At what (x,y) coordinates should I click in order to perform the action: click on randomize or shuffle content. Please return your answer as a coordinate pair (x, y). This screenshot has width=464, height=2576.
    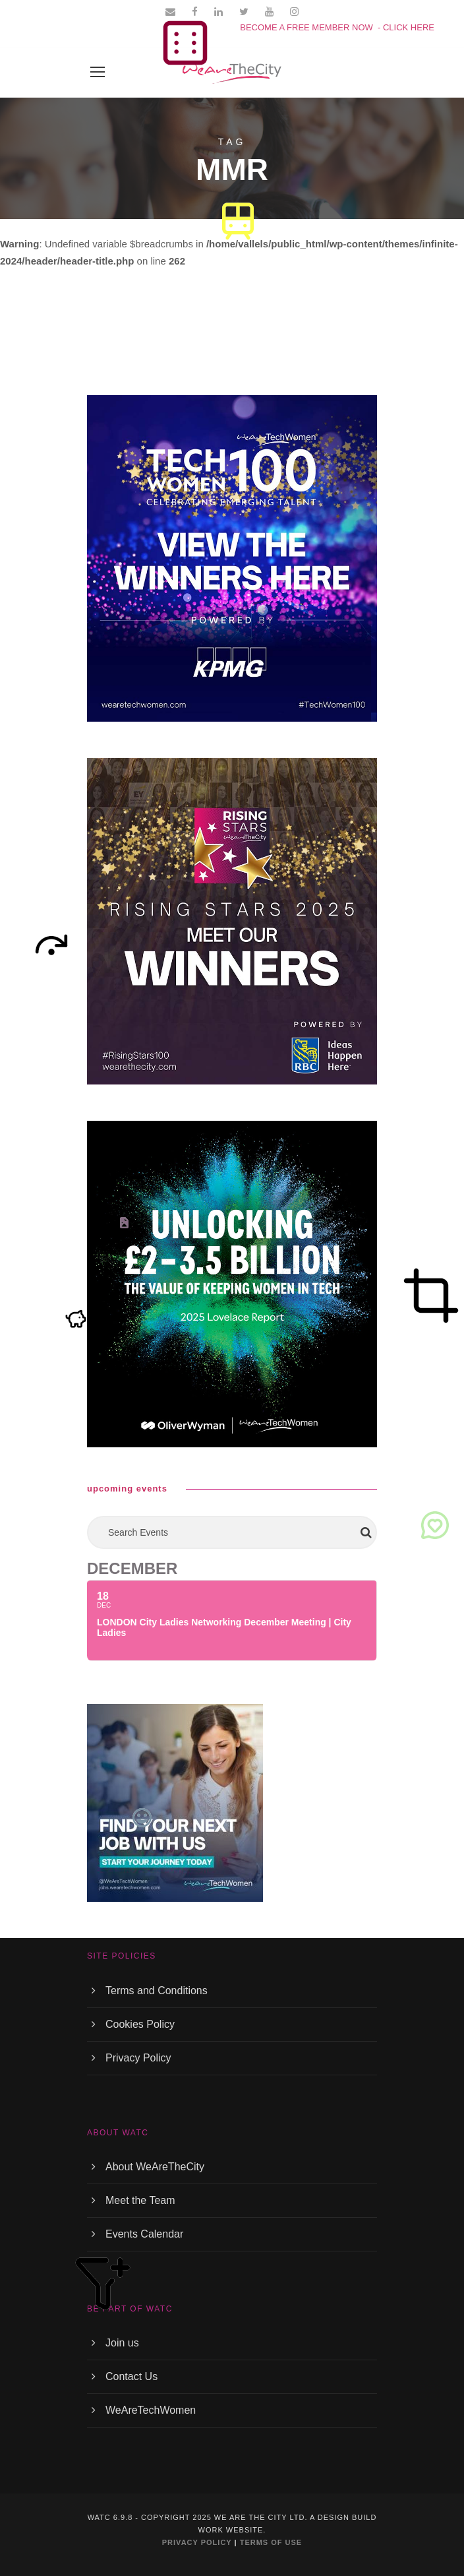
    Looking at the image, I should click on (185, 43).